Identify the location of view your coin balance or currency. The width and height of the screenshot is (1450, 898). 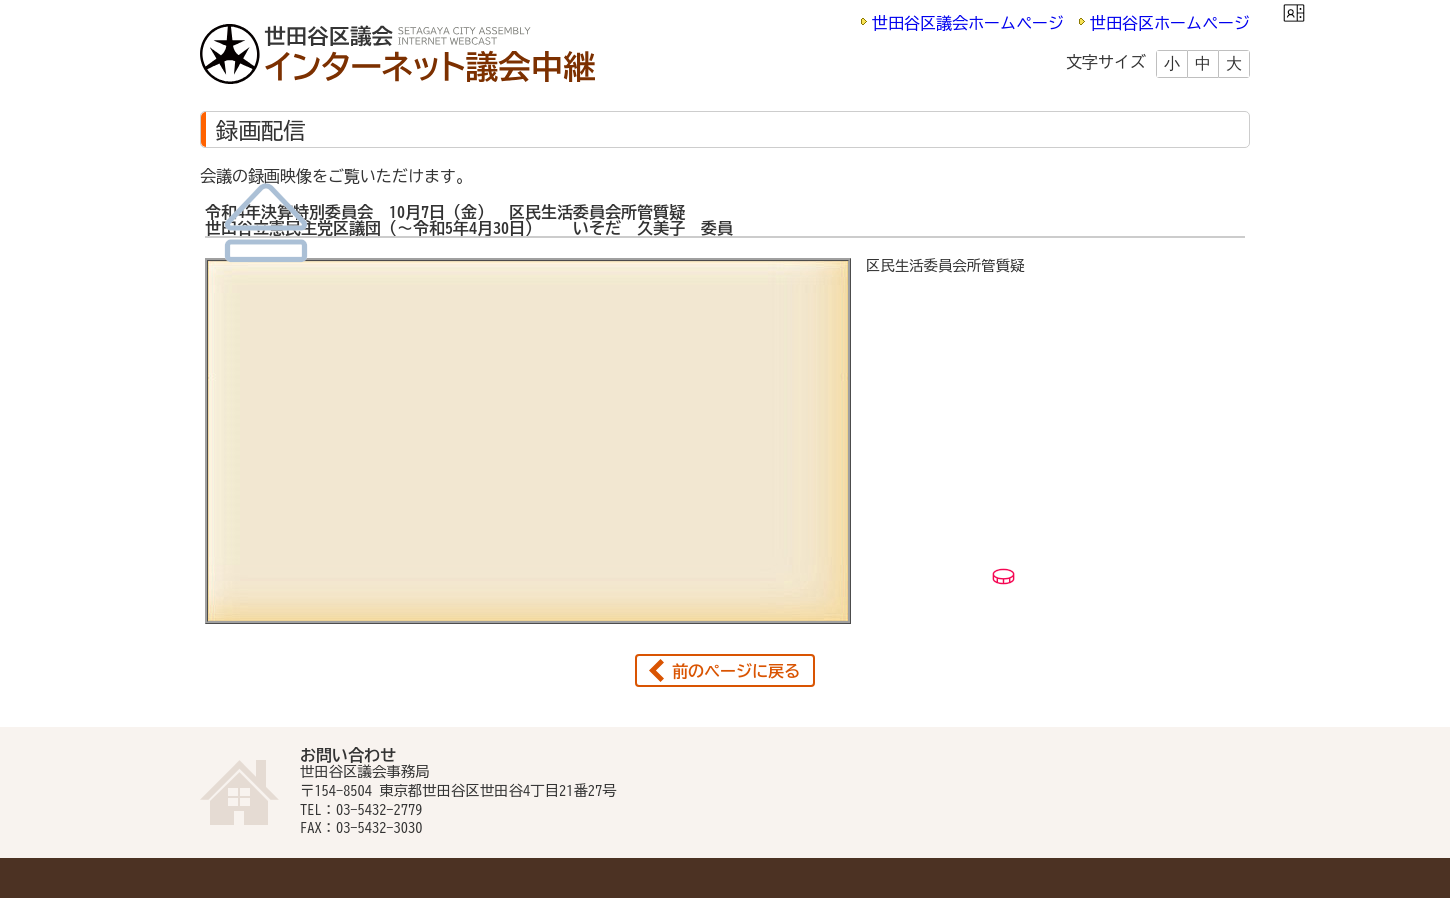
(1003, 576).